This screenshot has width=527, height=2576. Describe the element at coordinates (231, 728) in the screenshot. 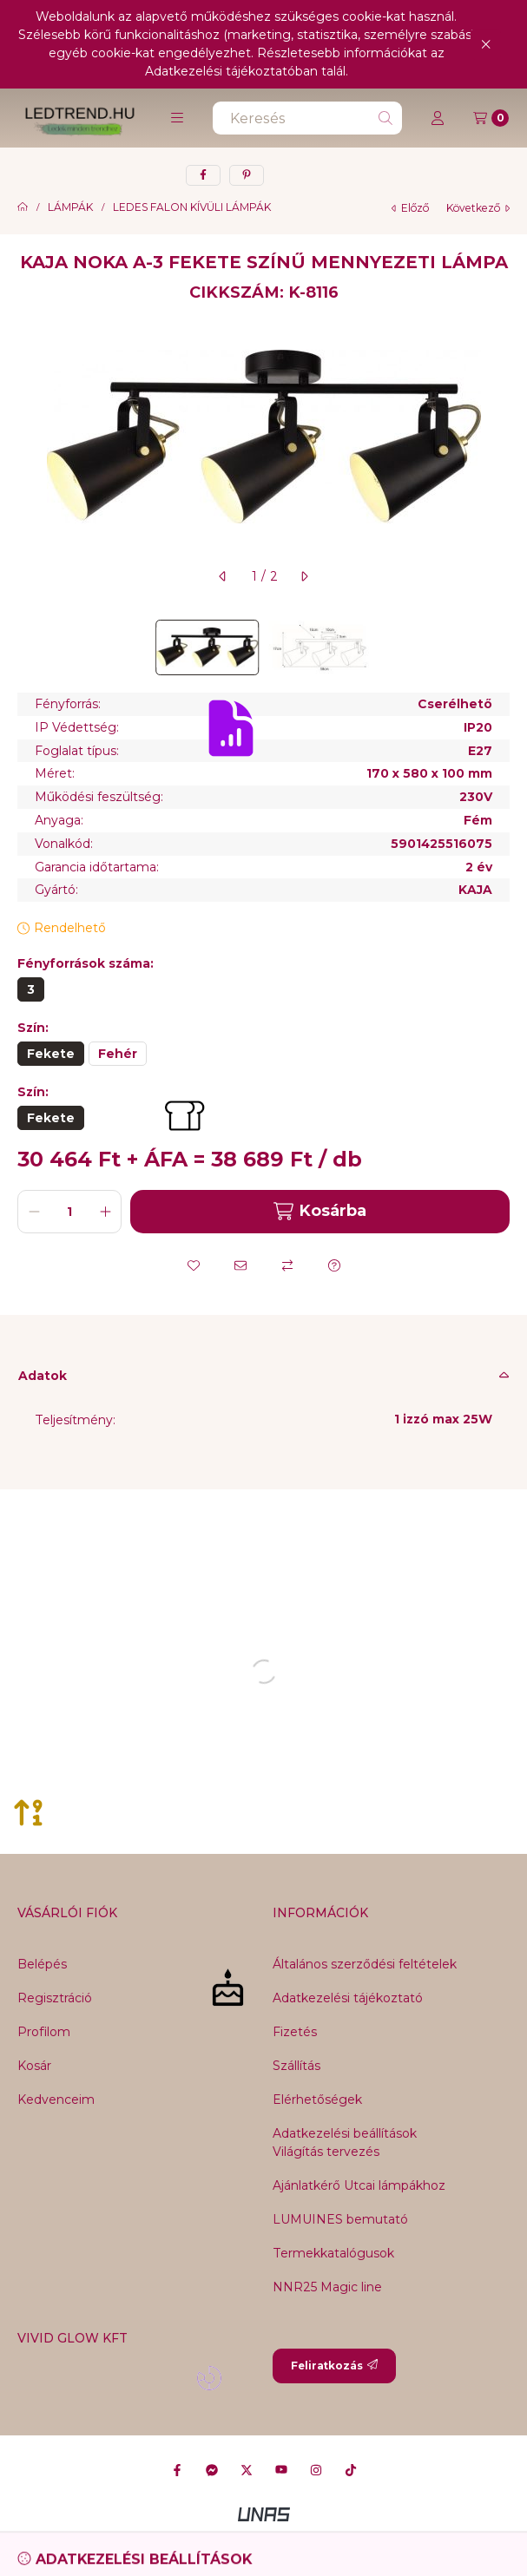

I see `view document analytics or statistics` at that location.